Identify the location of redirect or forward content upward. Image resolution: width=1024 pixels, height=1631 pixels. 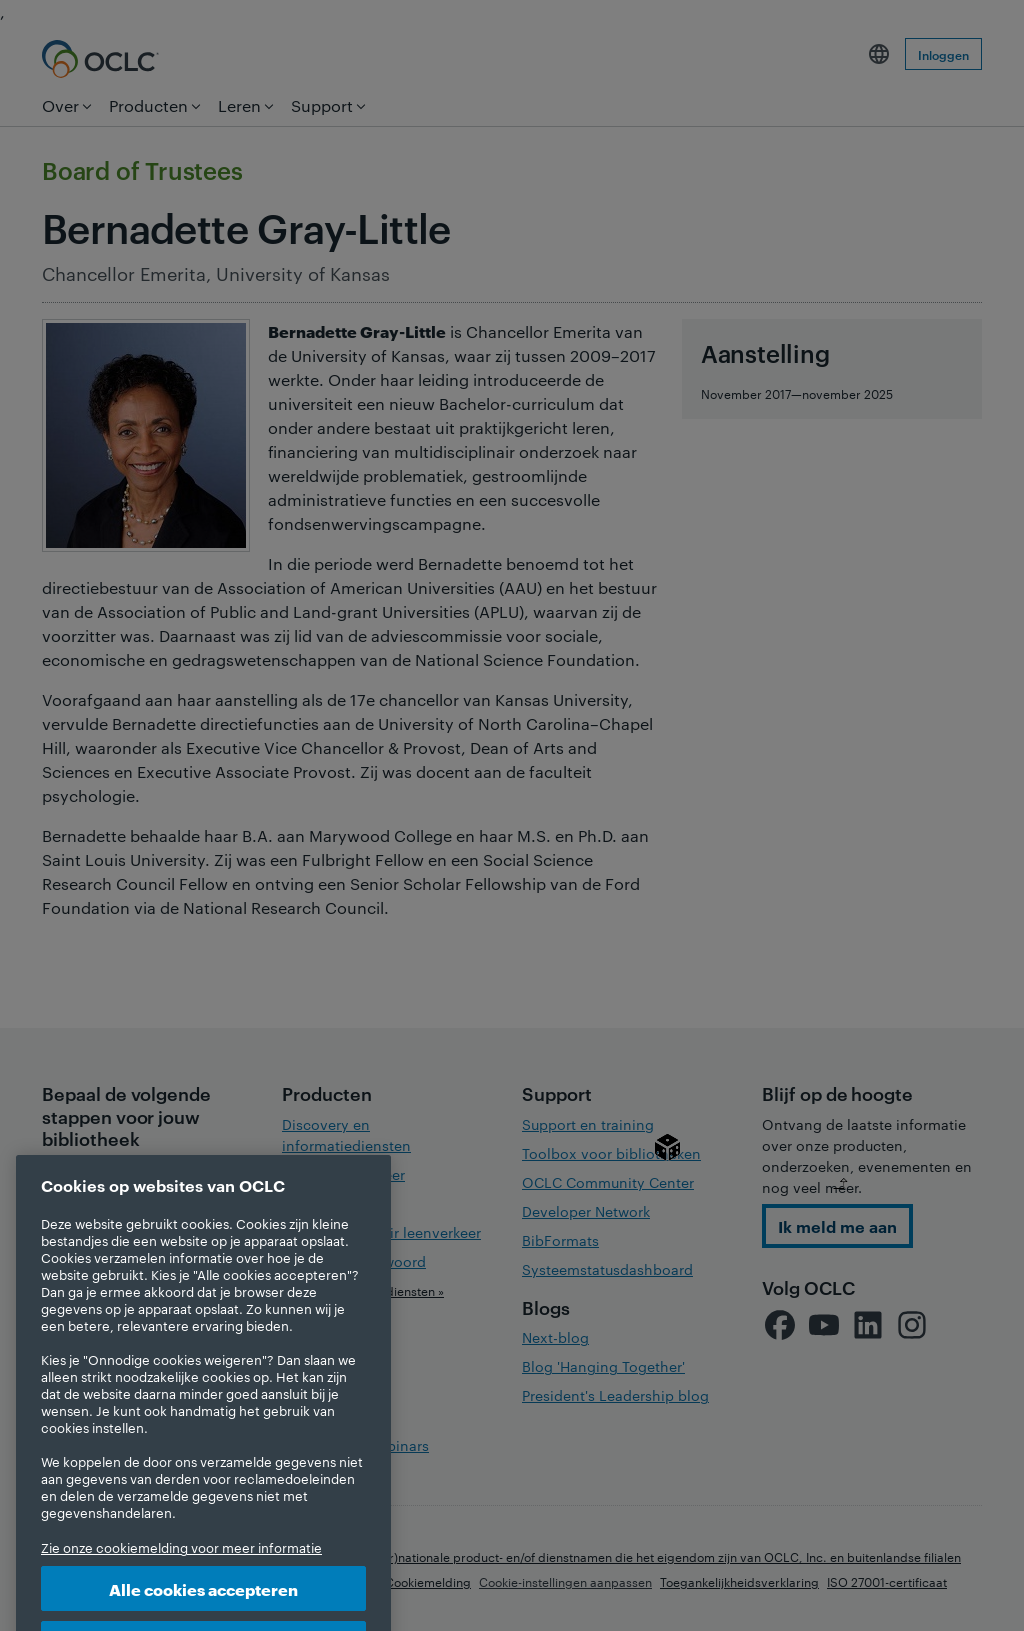
(841, 1184).